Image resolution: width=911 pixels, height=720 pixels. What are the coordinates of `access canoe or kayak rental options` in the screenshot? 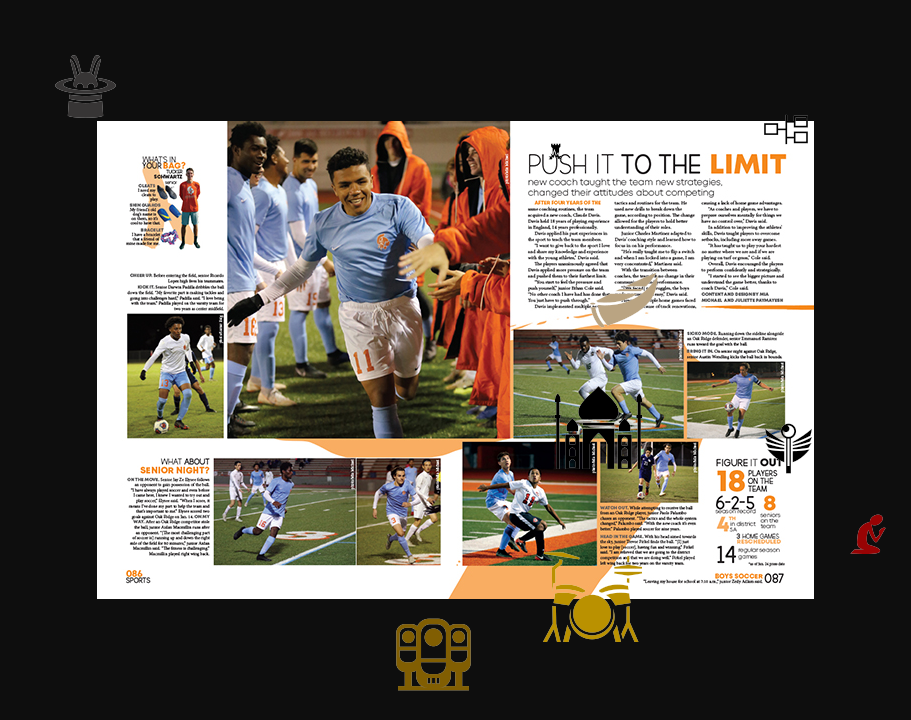 It's located at (624, 300).